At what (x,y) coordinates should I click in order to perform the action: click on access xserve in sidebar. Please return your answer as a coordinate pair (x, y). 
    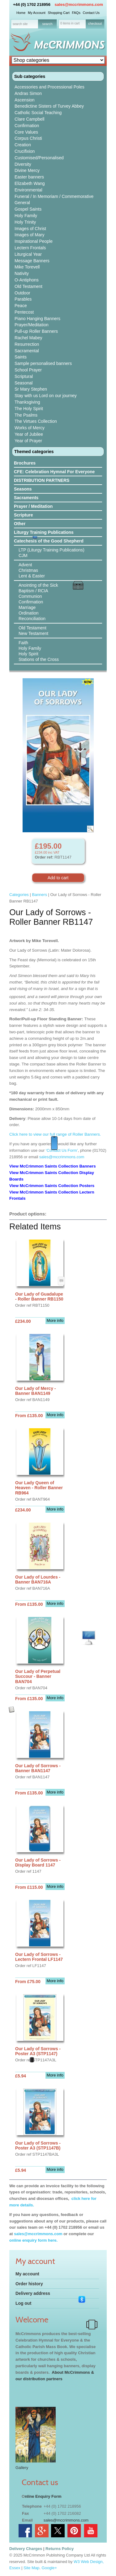
    Looking at the image, I should click on (78, 585).